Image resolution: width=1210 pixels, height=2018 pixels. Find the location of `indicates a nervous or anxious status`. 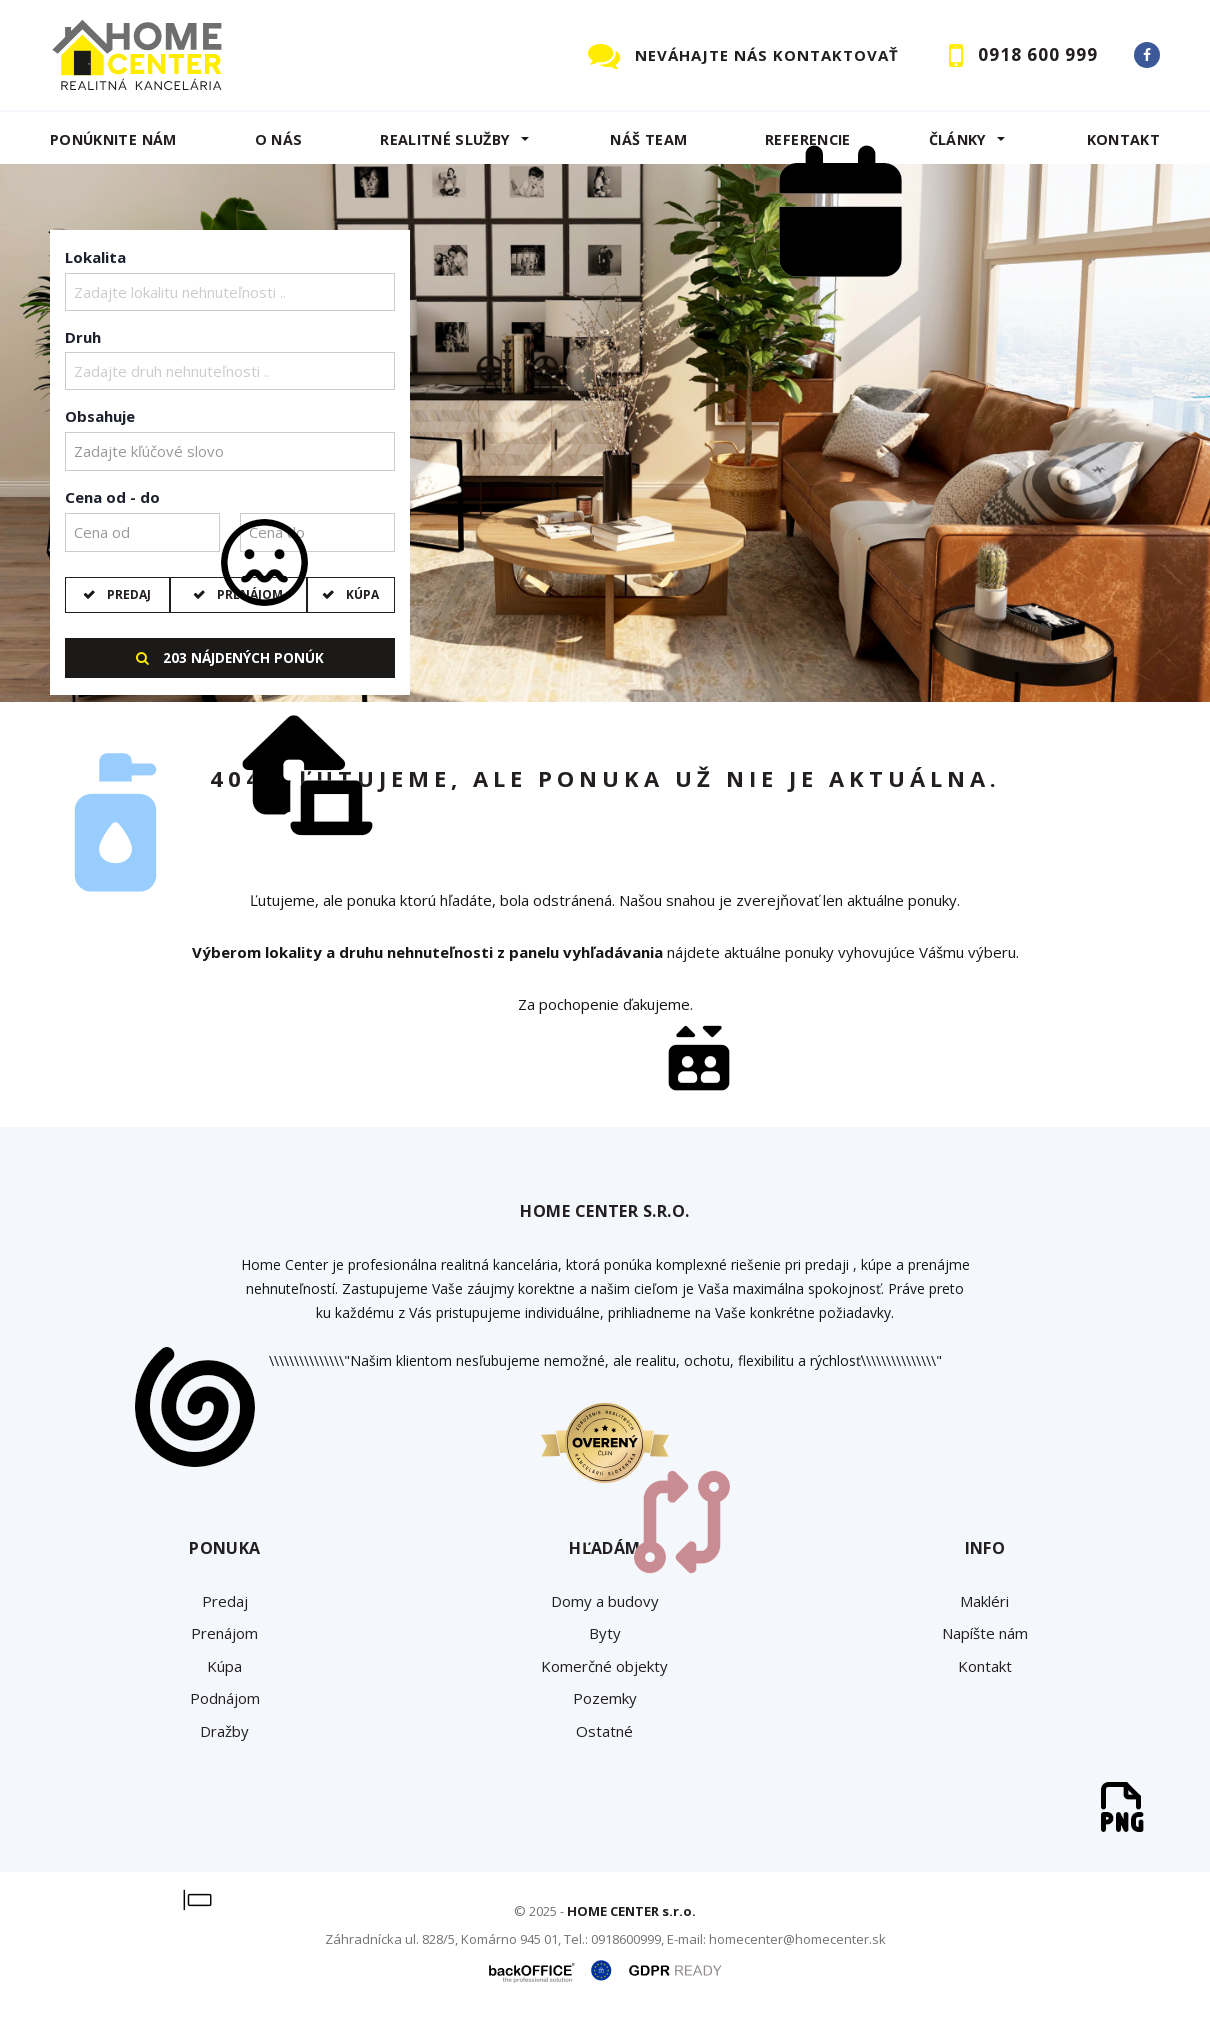

indicates a nervous or anxious status is located at coordinates (264, 562).